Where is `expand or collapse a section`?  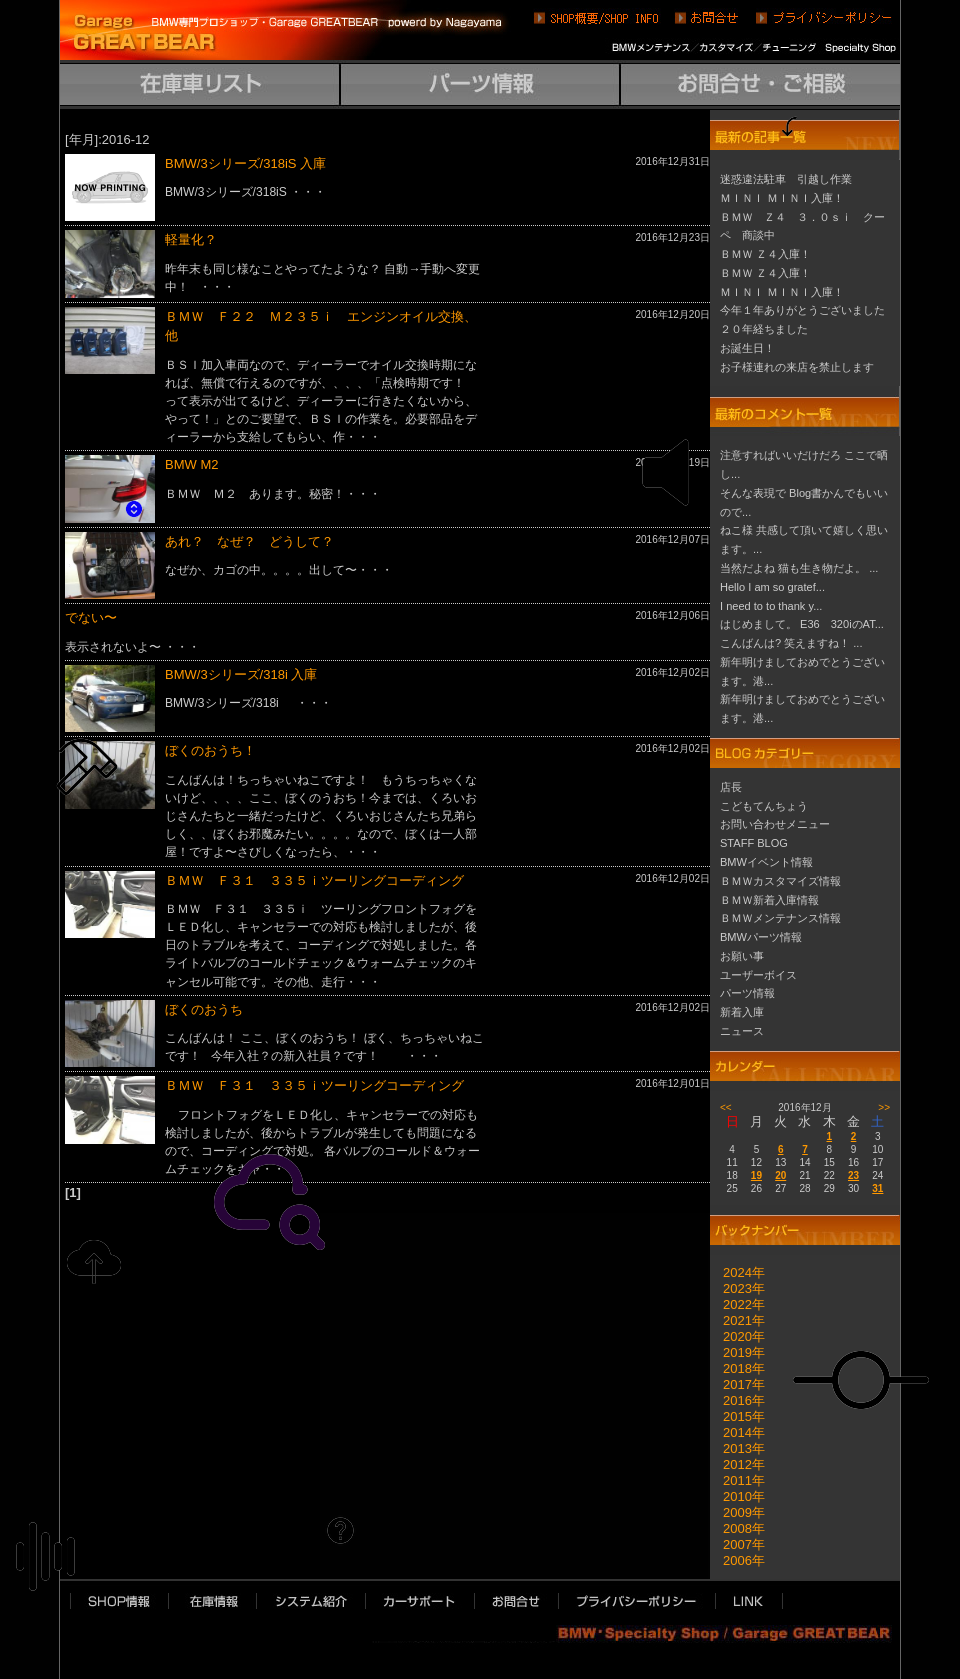 expand or collapse a section is located at coordinates (134, 509).